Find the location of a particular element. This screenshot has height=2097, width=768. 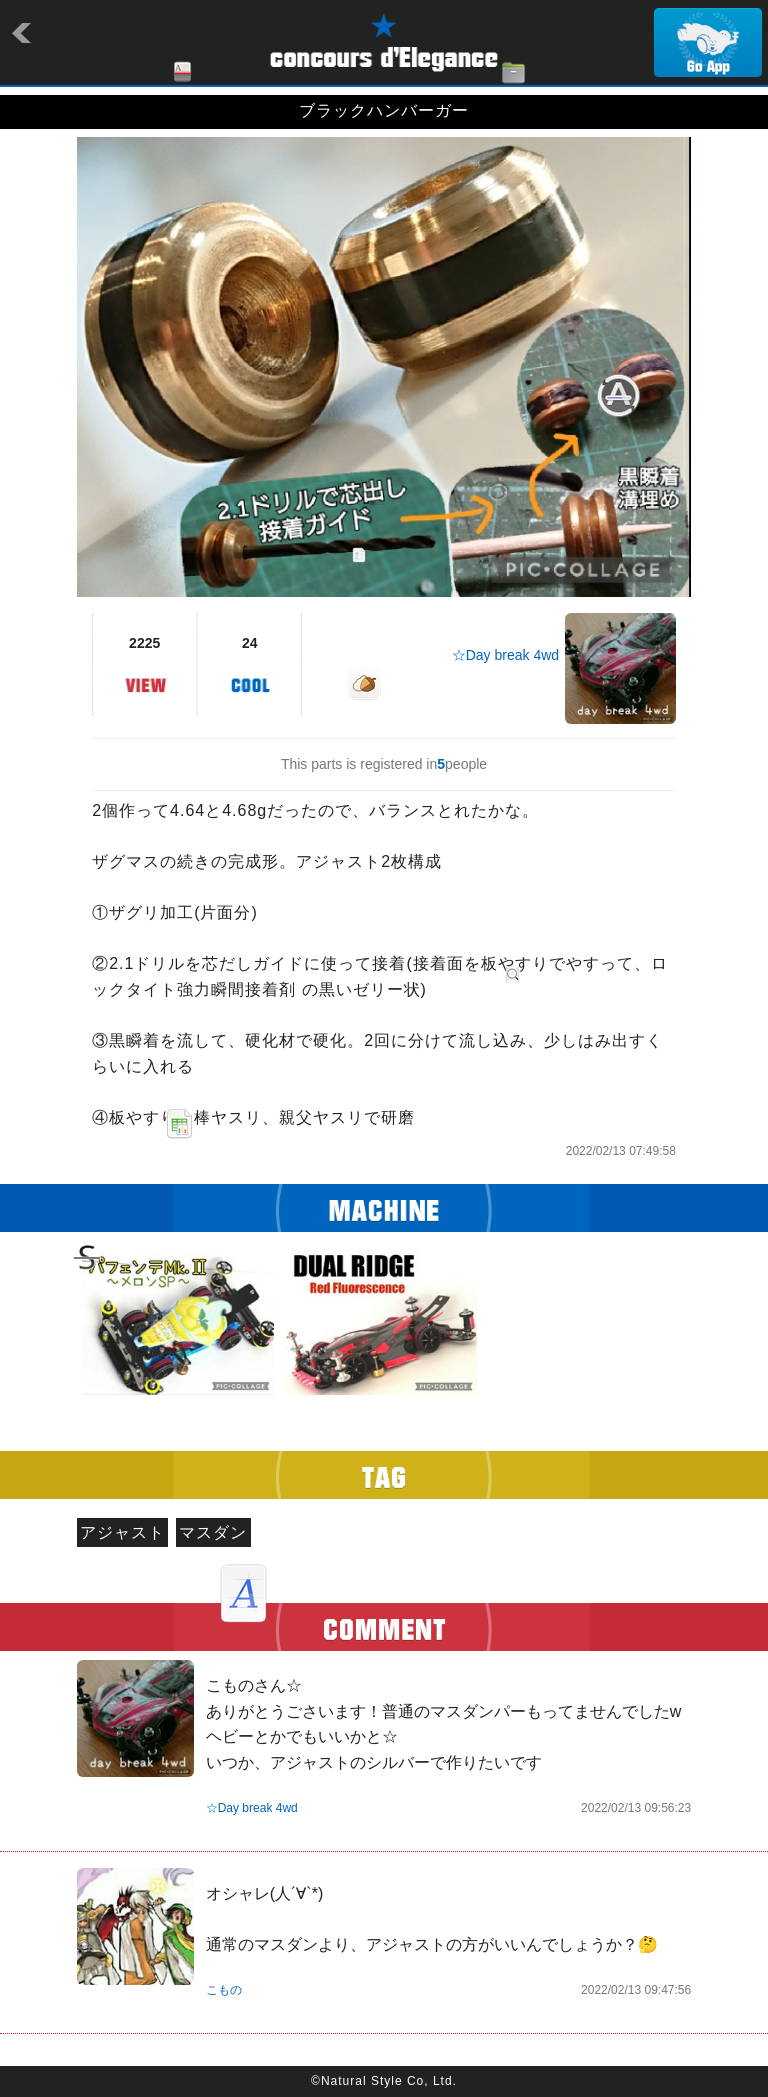

open file manager application is located at coordinates (513, 72).